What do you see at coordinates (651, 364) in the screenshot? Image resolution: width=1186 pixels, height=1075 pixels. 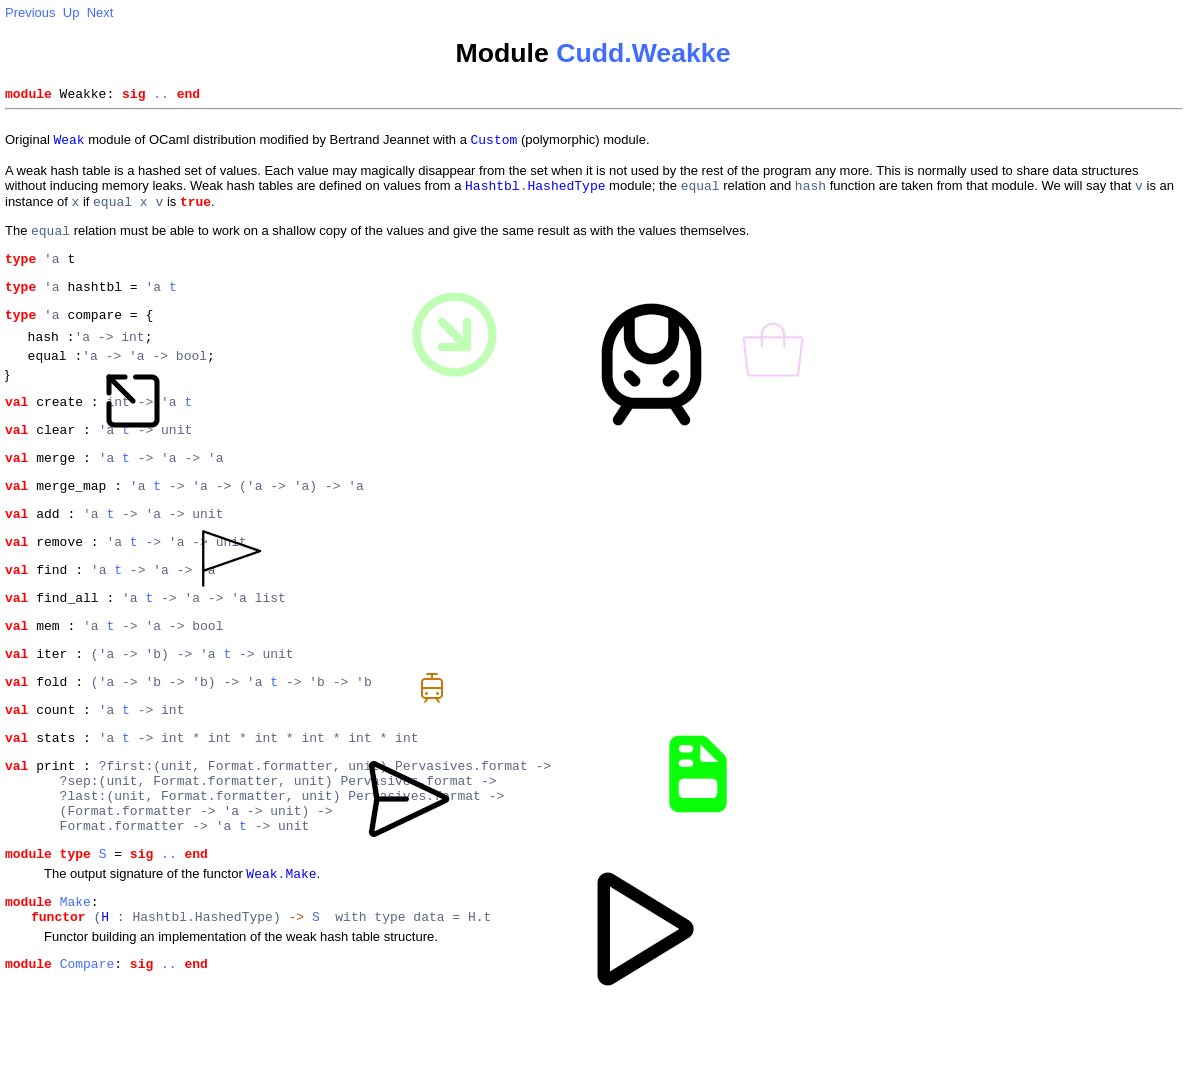 I see `view train or rail transit options` at bounding box center [651, 364].